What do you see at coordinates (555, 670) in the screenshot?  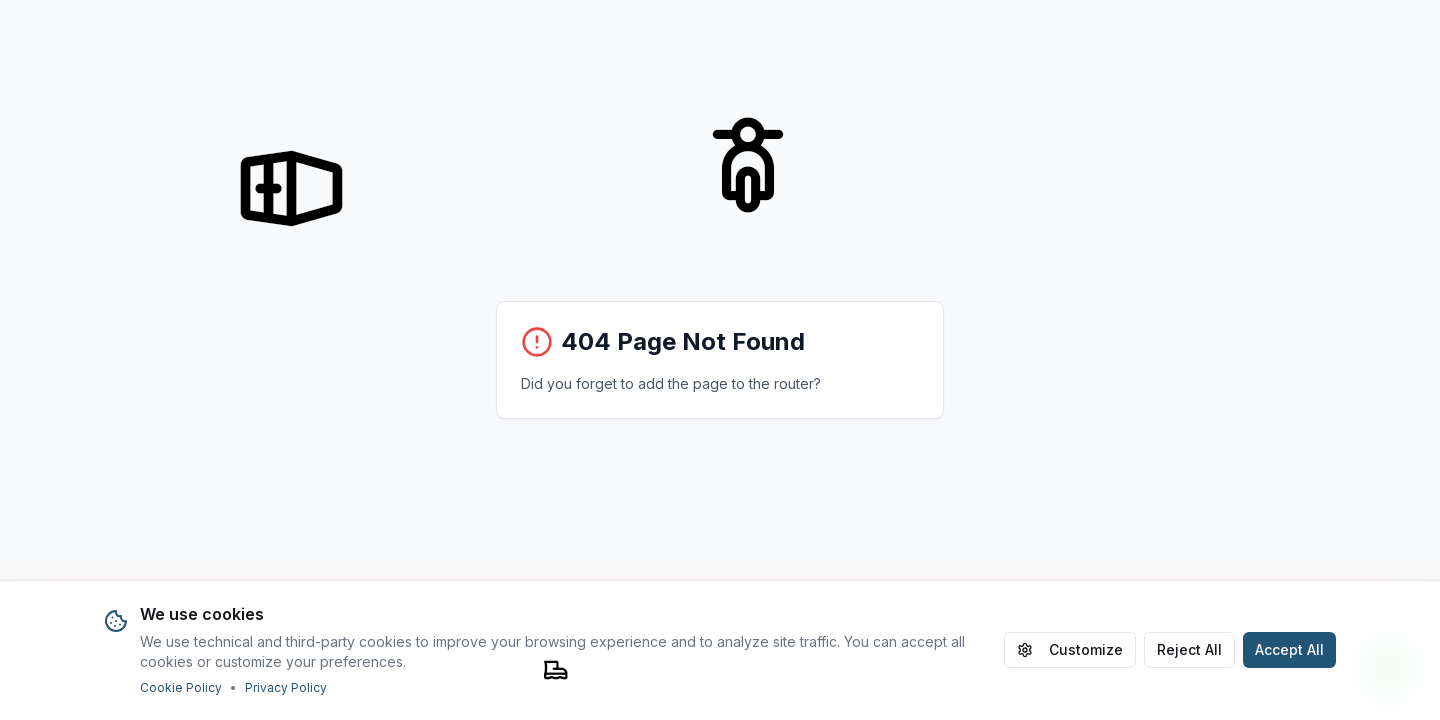 I see `browse footwear or shoe products` at bounding box center [555, 670].